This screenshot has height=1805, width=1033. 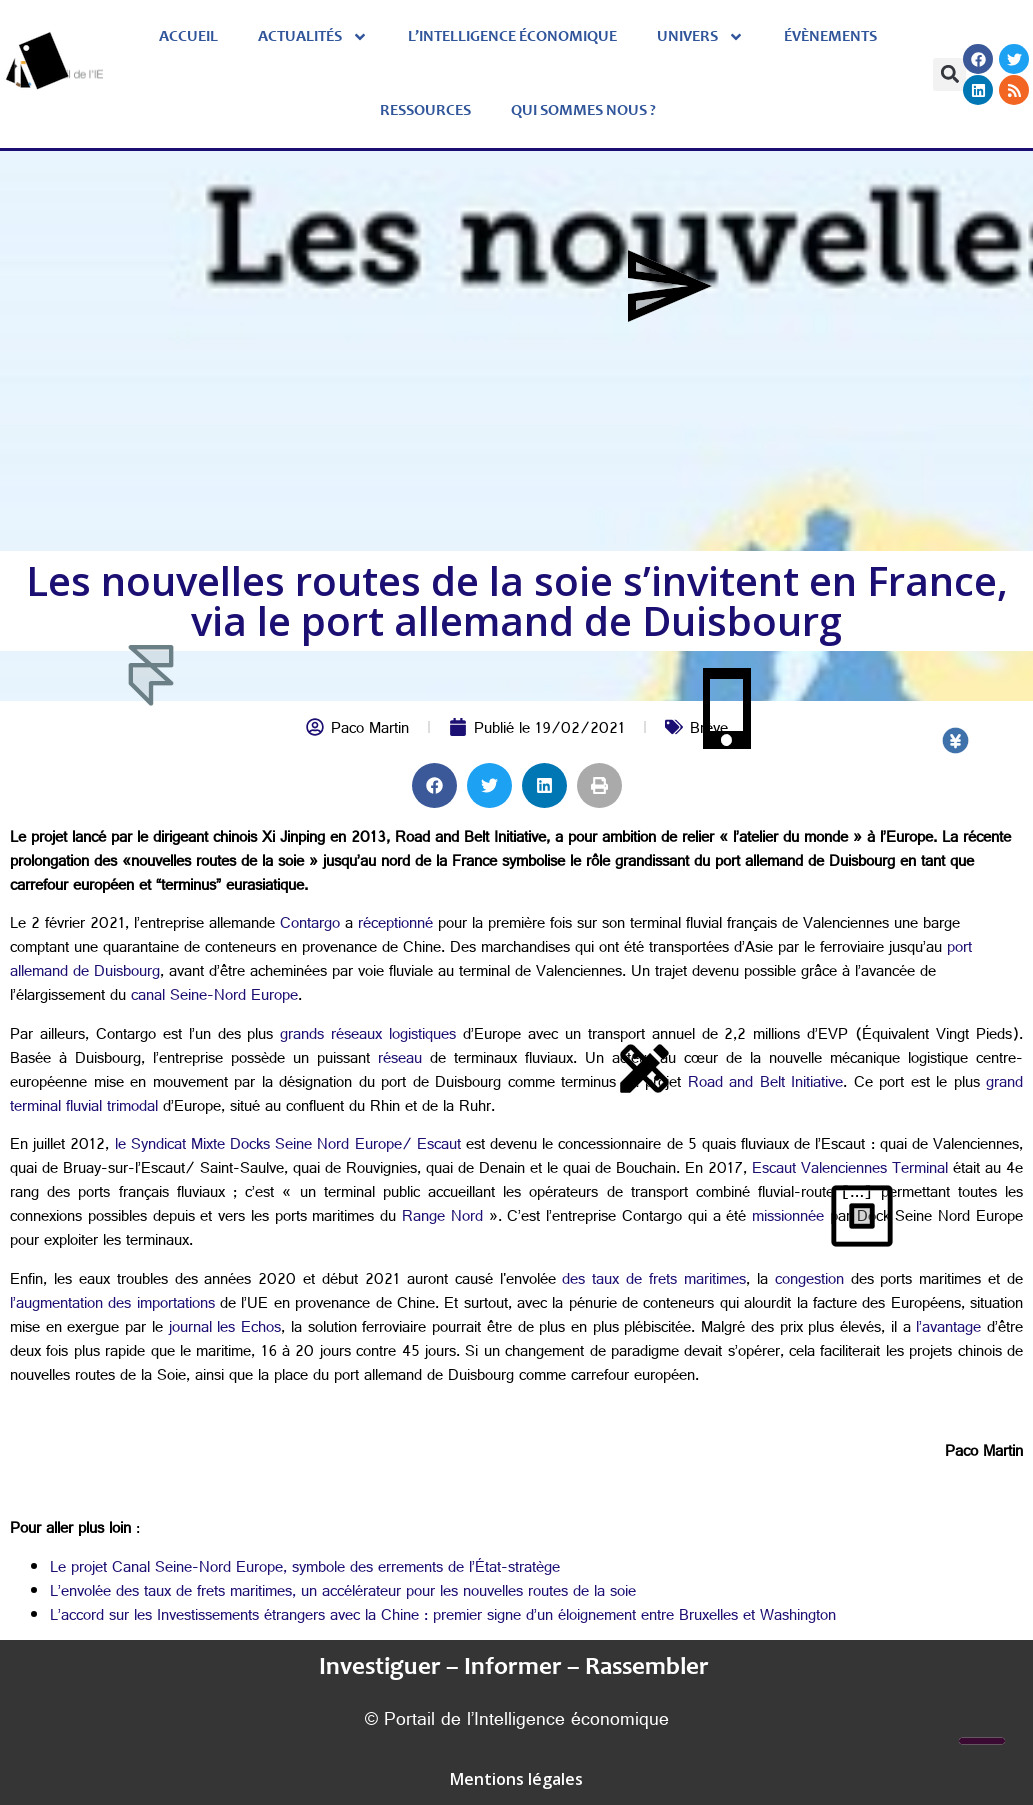 What do you see at coordinates (644, 1068) in the screenshot?
I see `access design tools and services` at bounding box center [644, 1068].